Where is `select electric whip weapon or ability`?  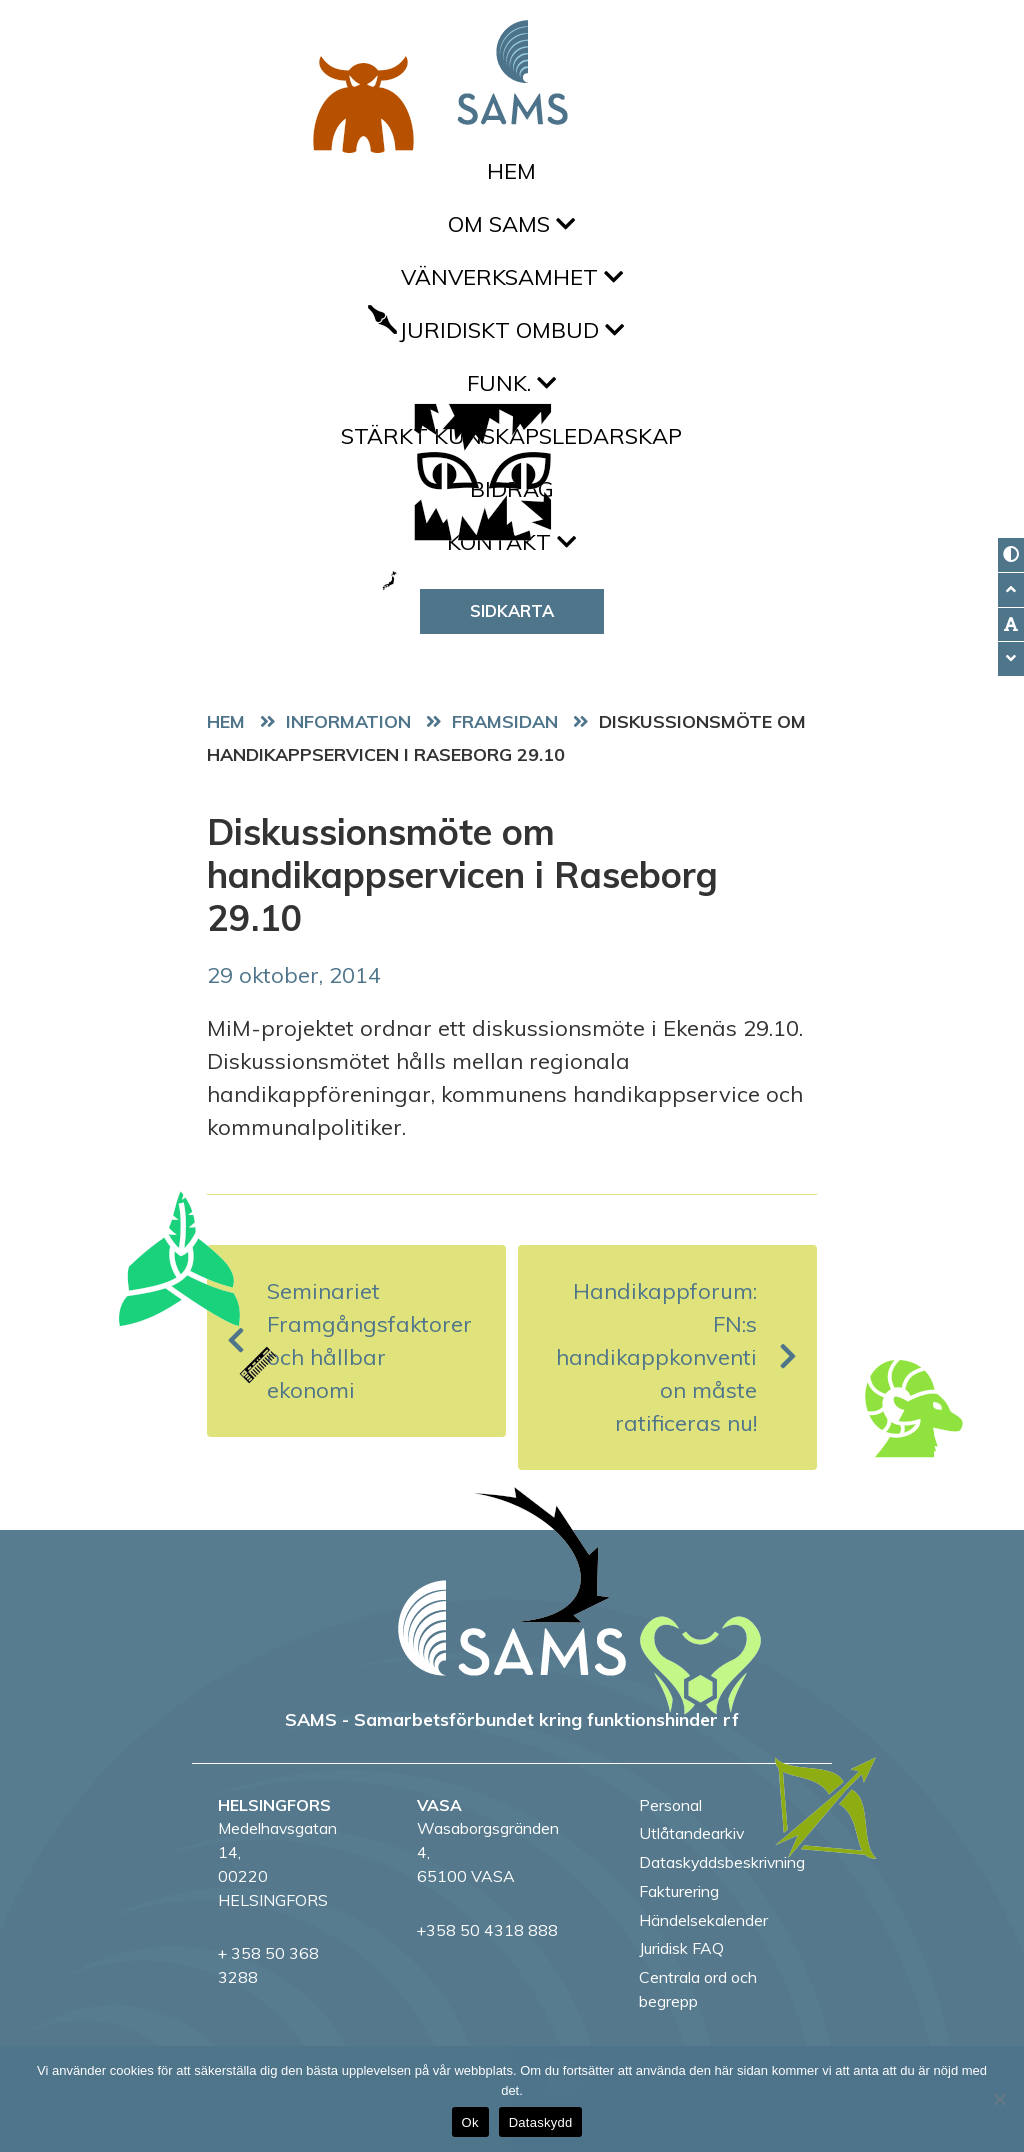
select electric whip weapon or ability is located at coordinates (542, 1555).